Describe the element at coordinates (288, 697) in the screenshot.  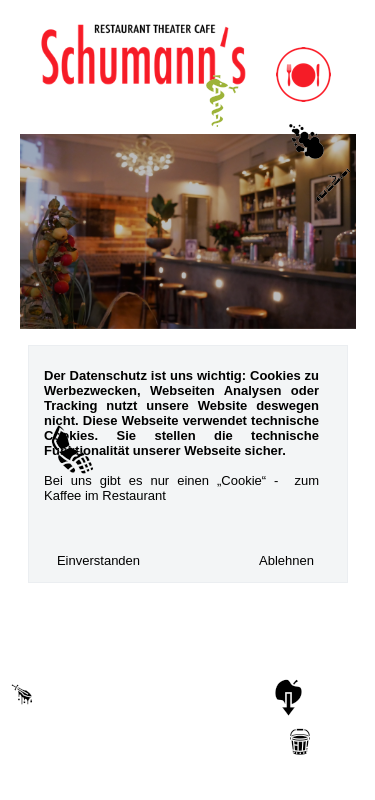
I see `indicates gravitational force or physics simulation` at that location.